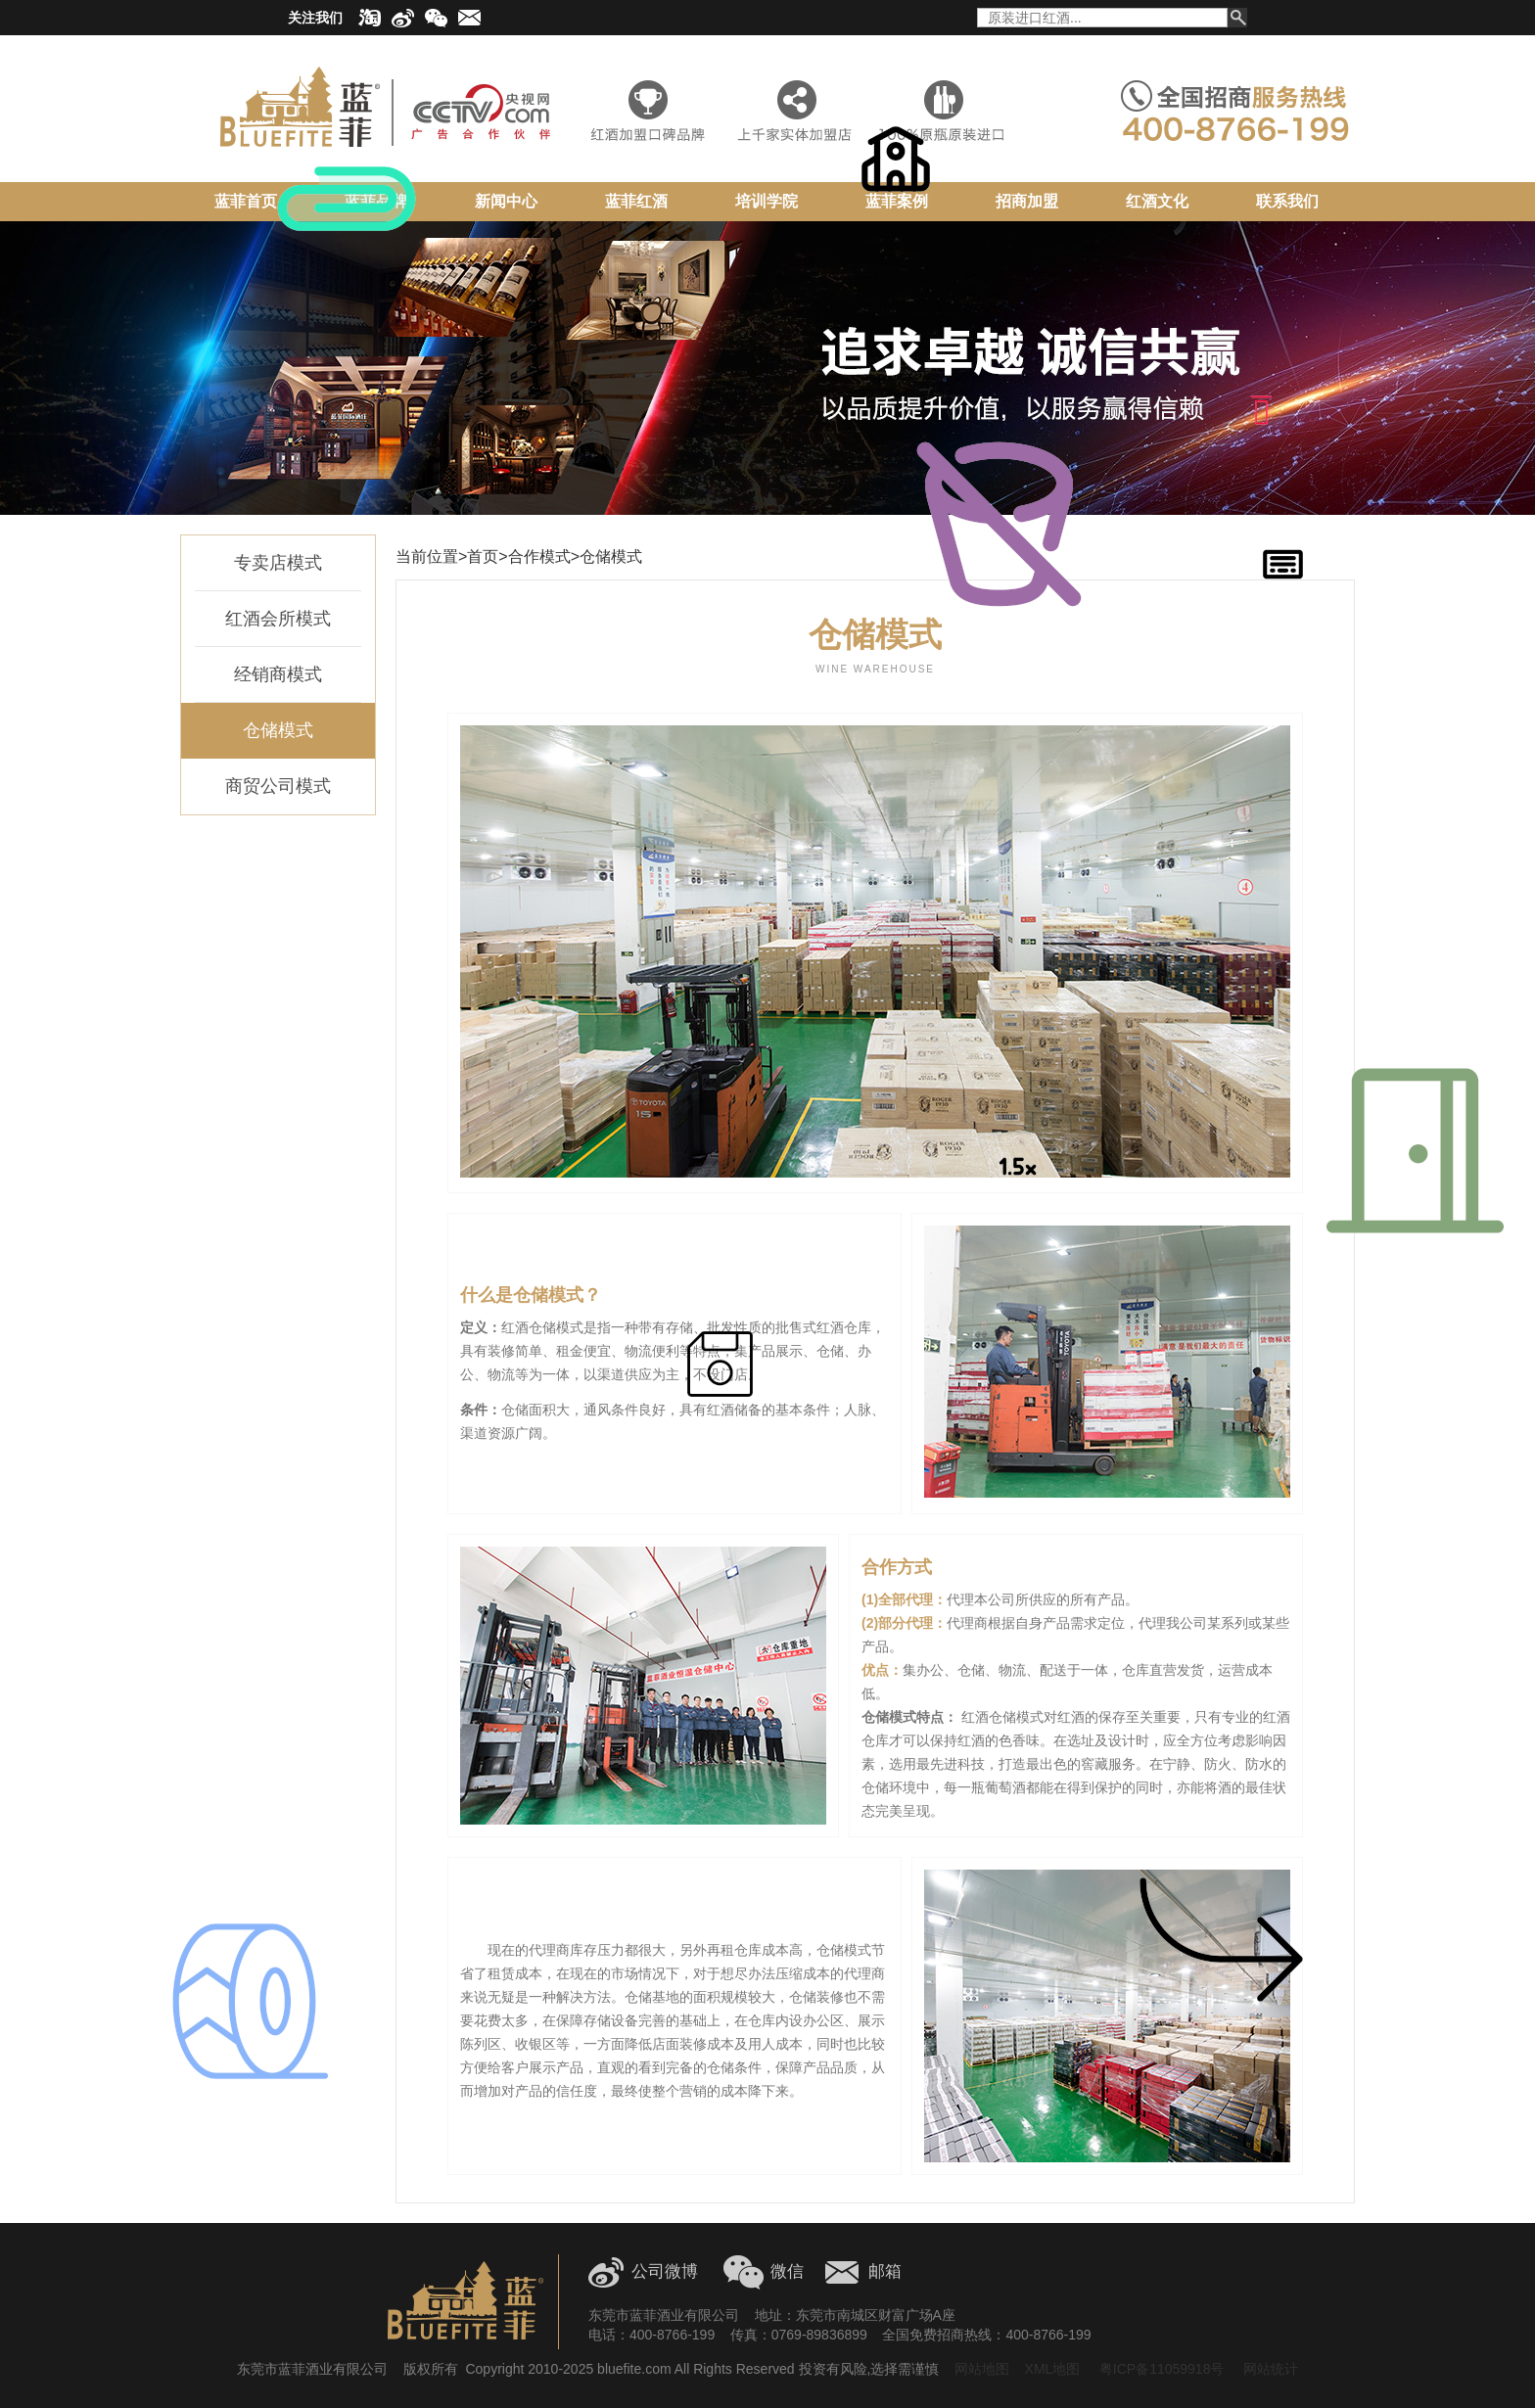 The height and width of the screenshot is (2408, 1535). What do you see at coordinates (347, 199) in the screenshot?
I see `attach a file to your message` at bounding box center [347, 199].